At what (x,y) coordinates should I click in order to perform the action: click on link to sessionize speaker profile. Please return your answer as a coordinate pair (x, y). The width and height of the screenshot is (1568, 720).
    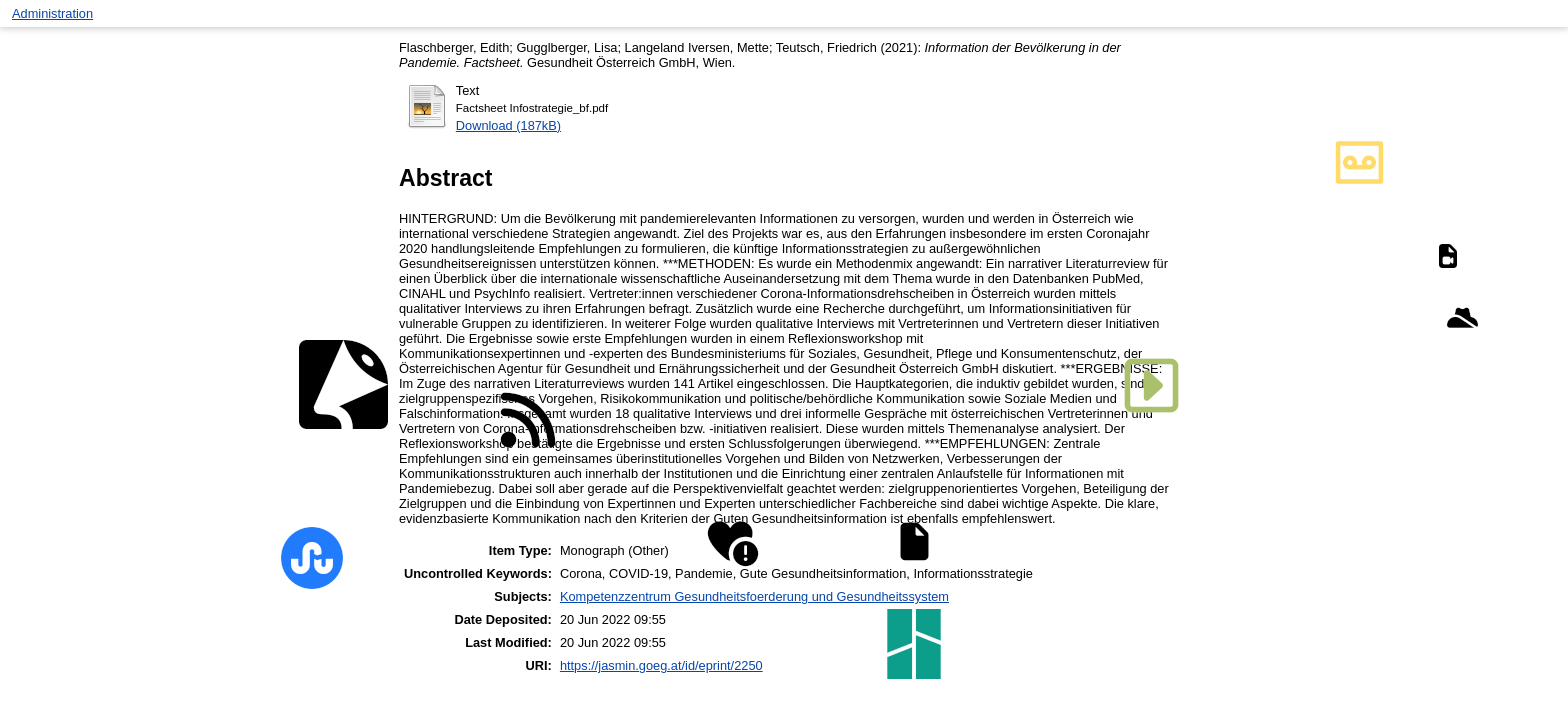
    Looking at the image, I should click on (343, 384).